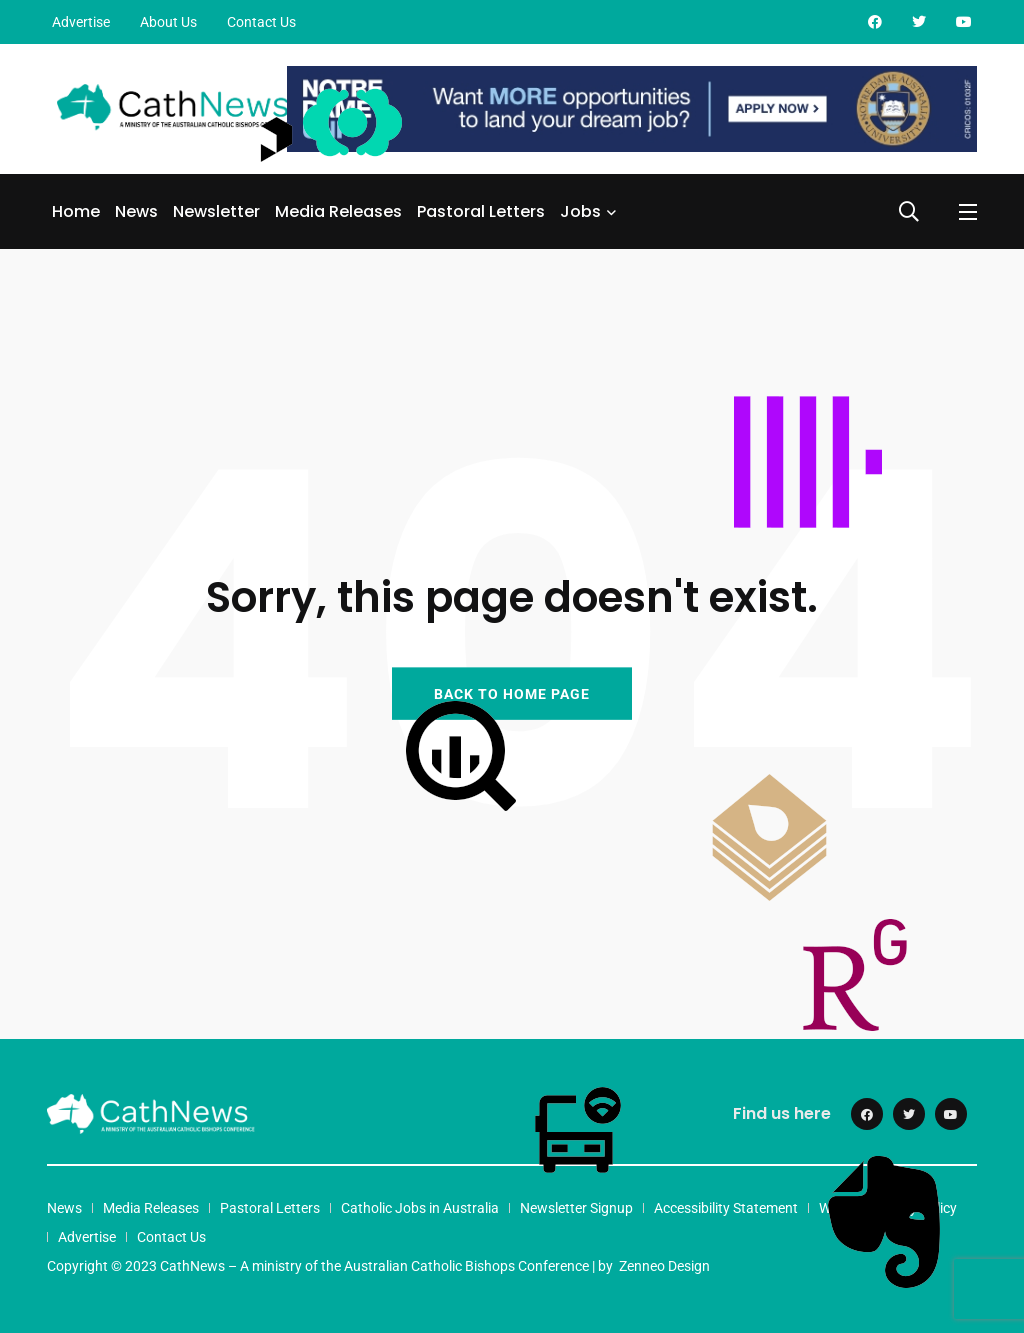 The image size is (1024, 1333). Describe the element at coordinates (855, 975) in the screenshot. I see `visit ResearchGate profile or website` at that location.